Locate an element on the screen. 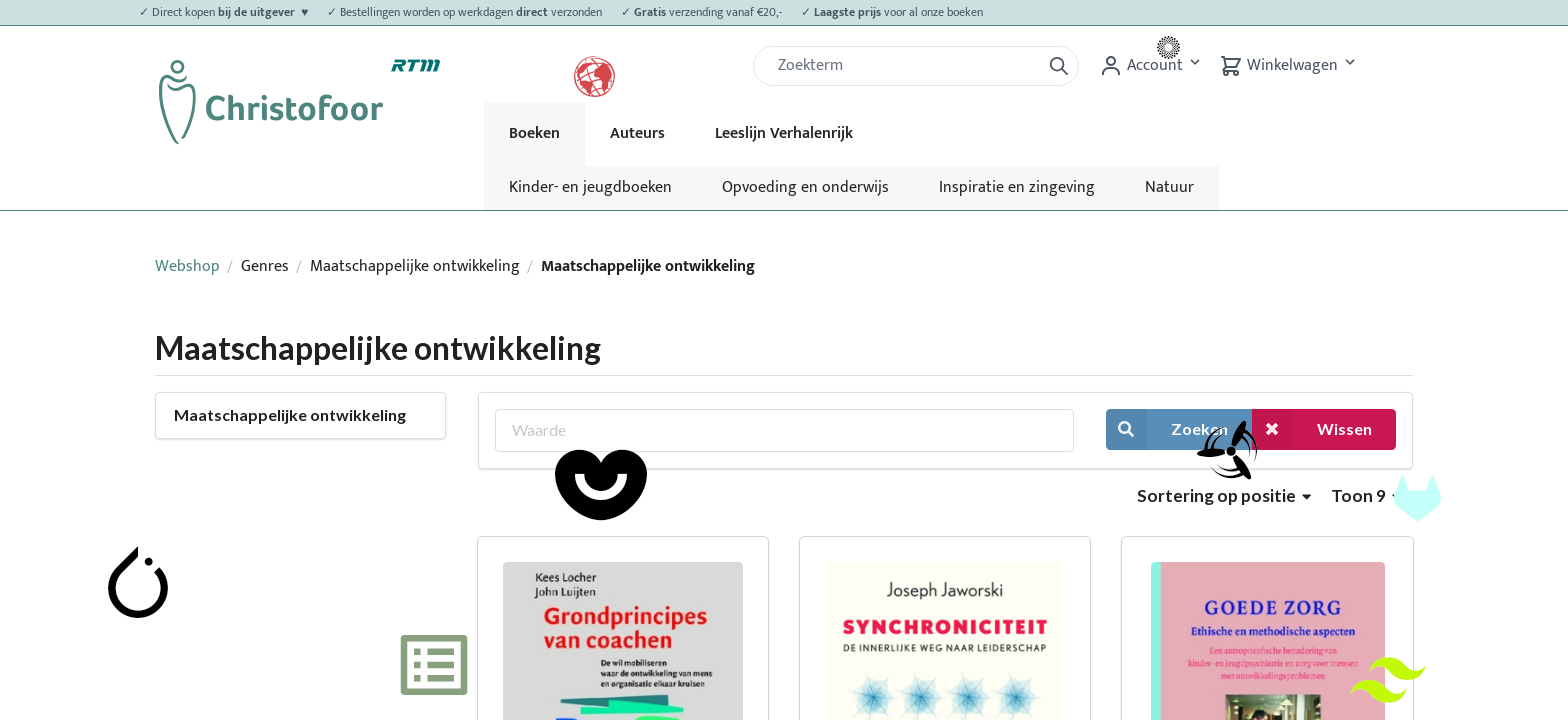 This screenshot has width=1568, height=720. RTM (Remember The Milk) app logo is located at coordinates (415, 65).